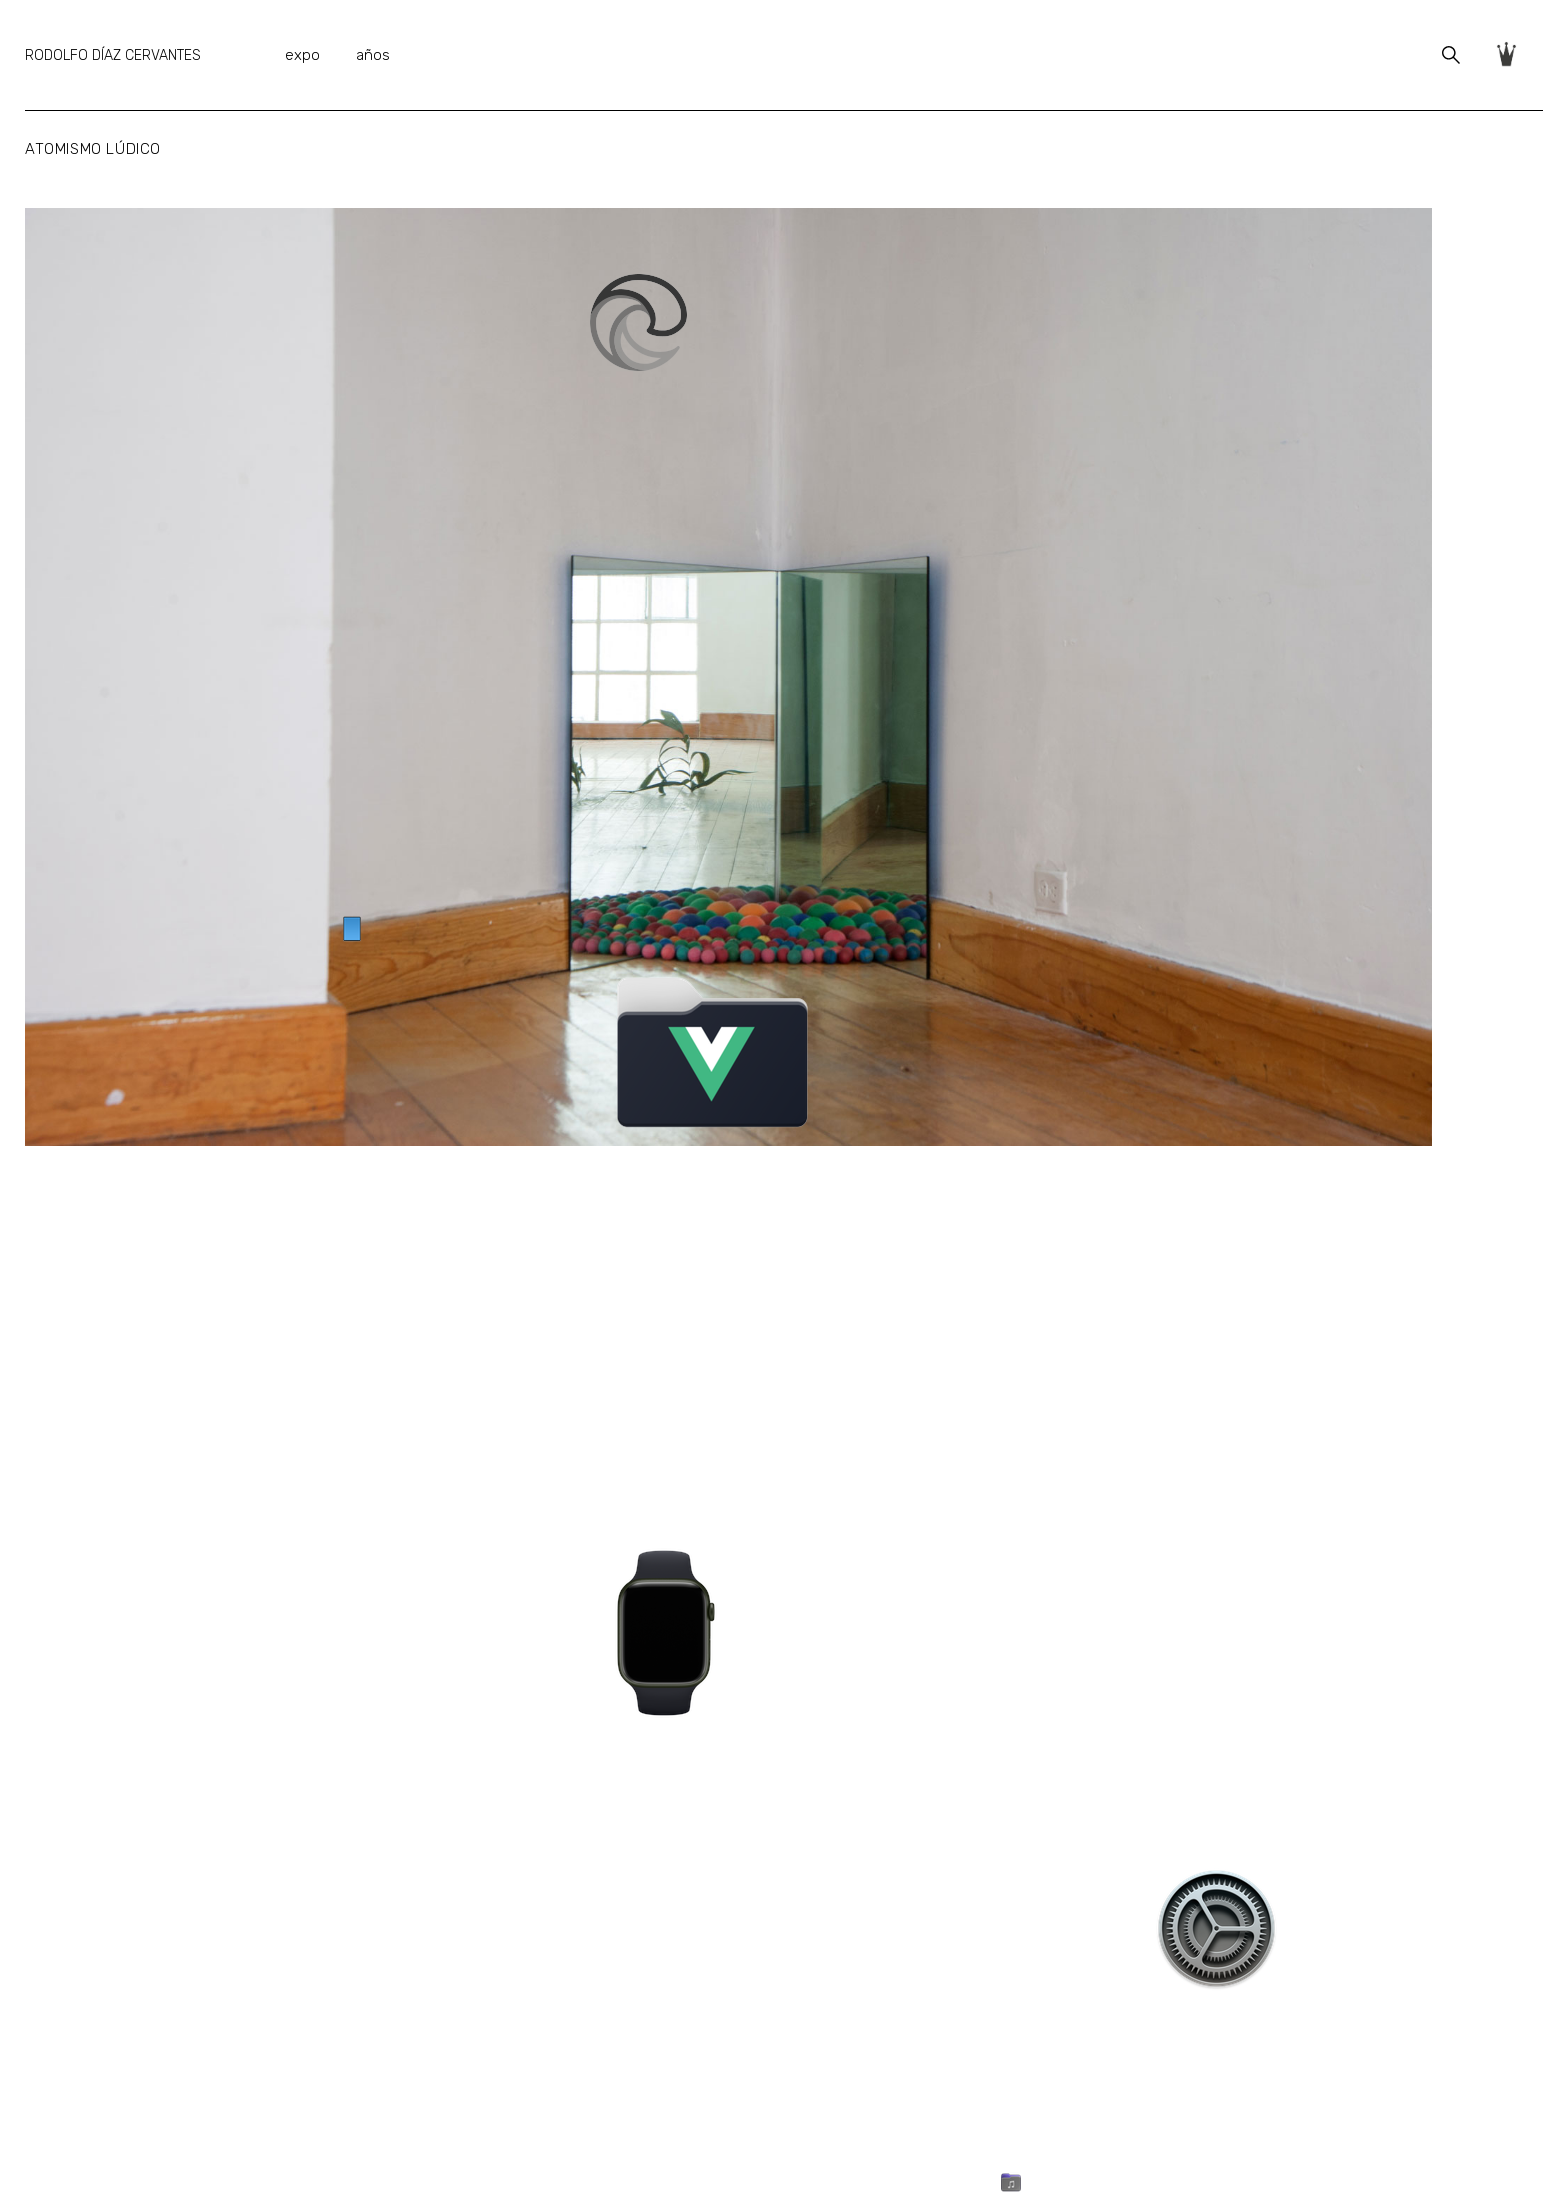  Describe the element at coordinates (638, 322) in the screenshot. I see `open microsoft edge browser` at that location.